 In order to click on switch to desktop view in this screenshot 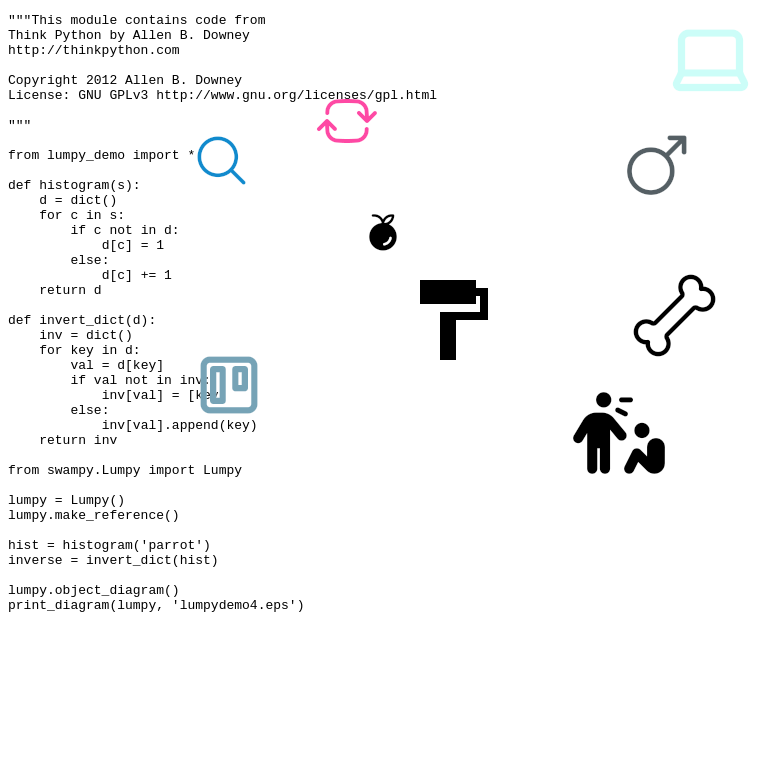, I will do `click(710, 58)`.